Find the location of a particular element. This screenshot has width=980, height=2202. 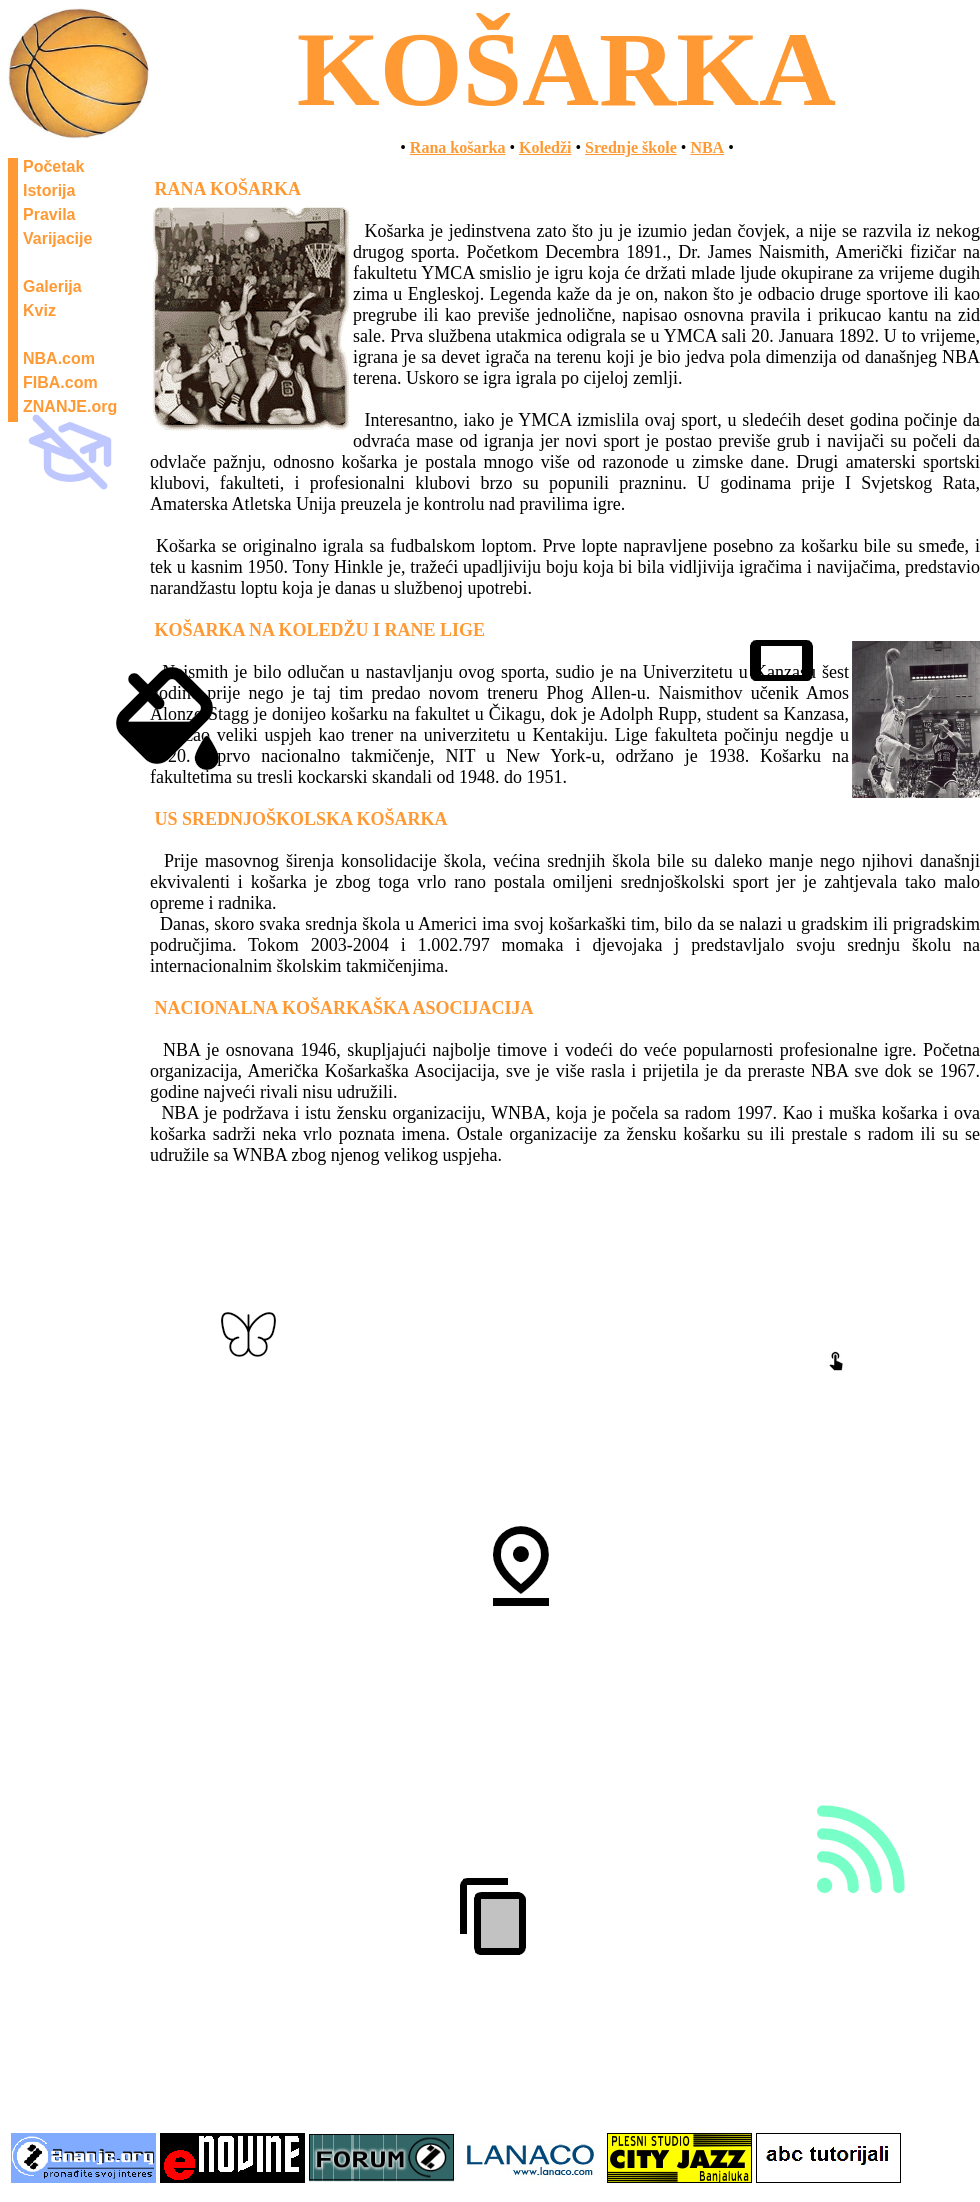

school or education unavailable is located at coordinates (70, 452).